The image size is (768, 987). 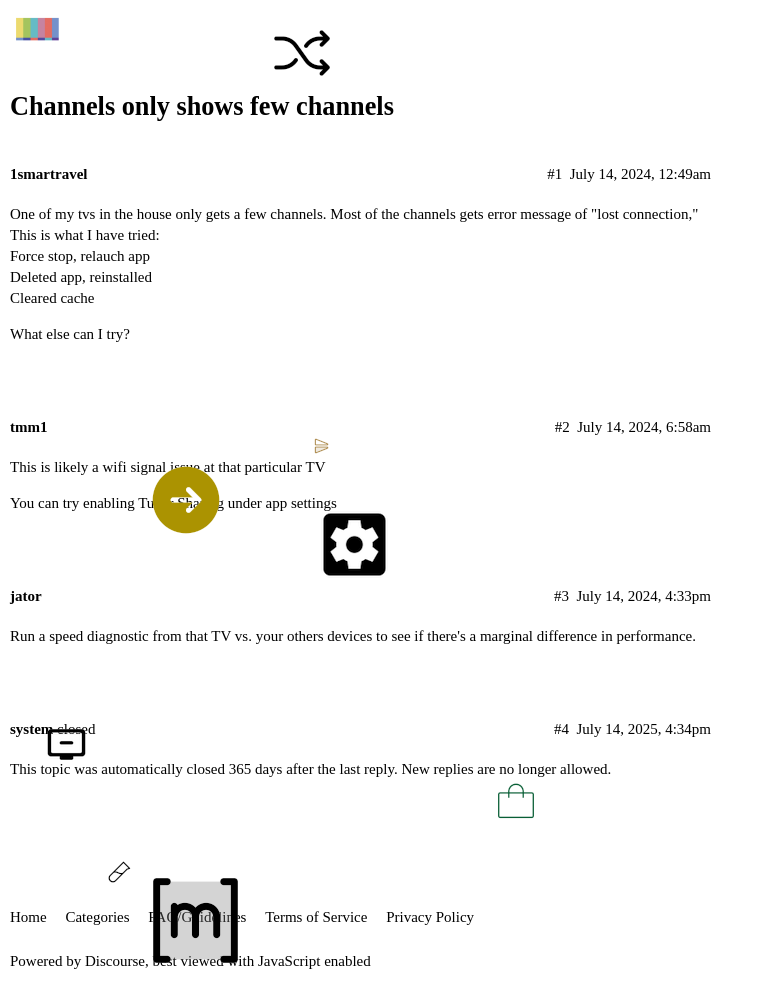 I want to click on flip image vertically, so click(x=321, y=446).